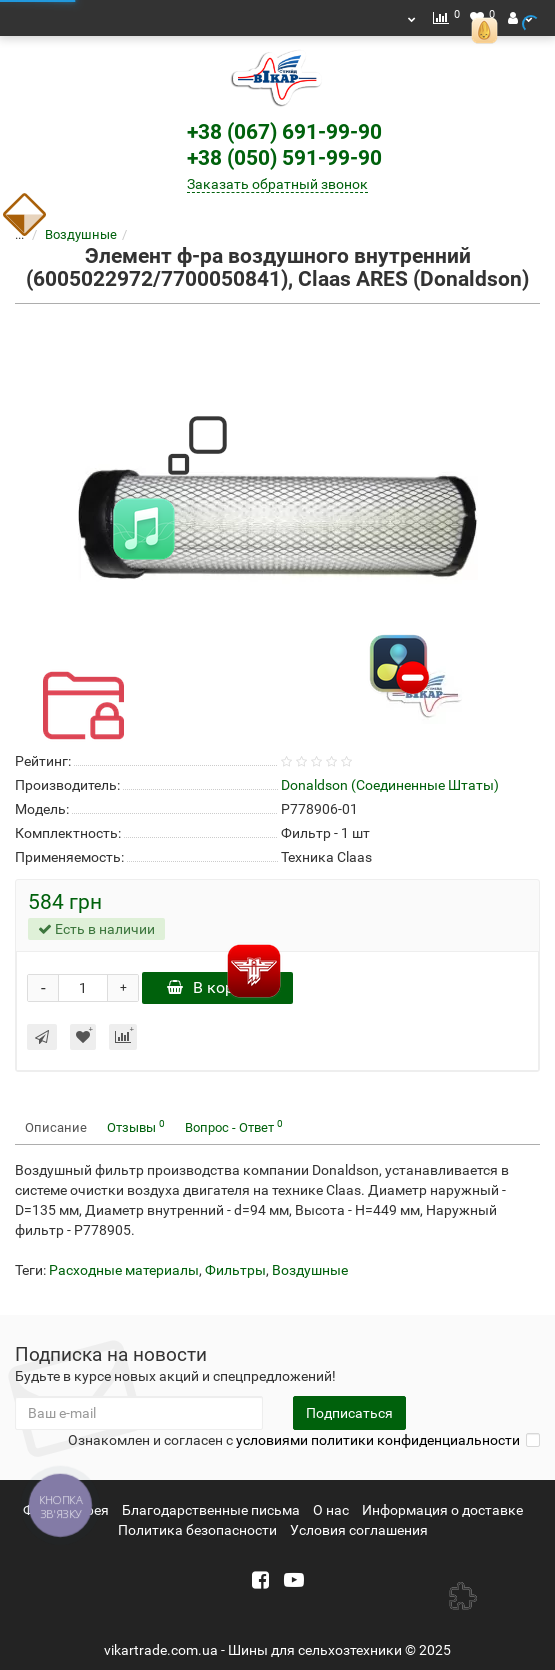 The width and height of the screenshot is (555, 1670). Describe the element at coordinates (144, 529) in the screenshot. I see `open lx music desktop app` at that location.